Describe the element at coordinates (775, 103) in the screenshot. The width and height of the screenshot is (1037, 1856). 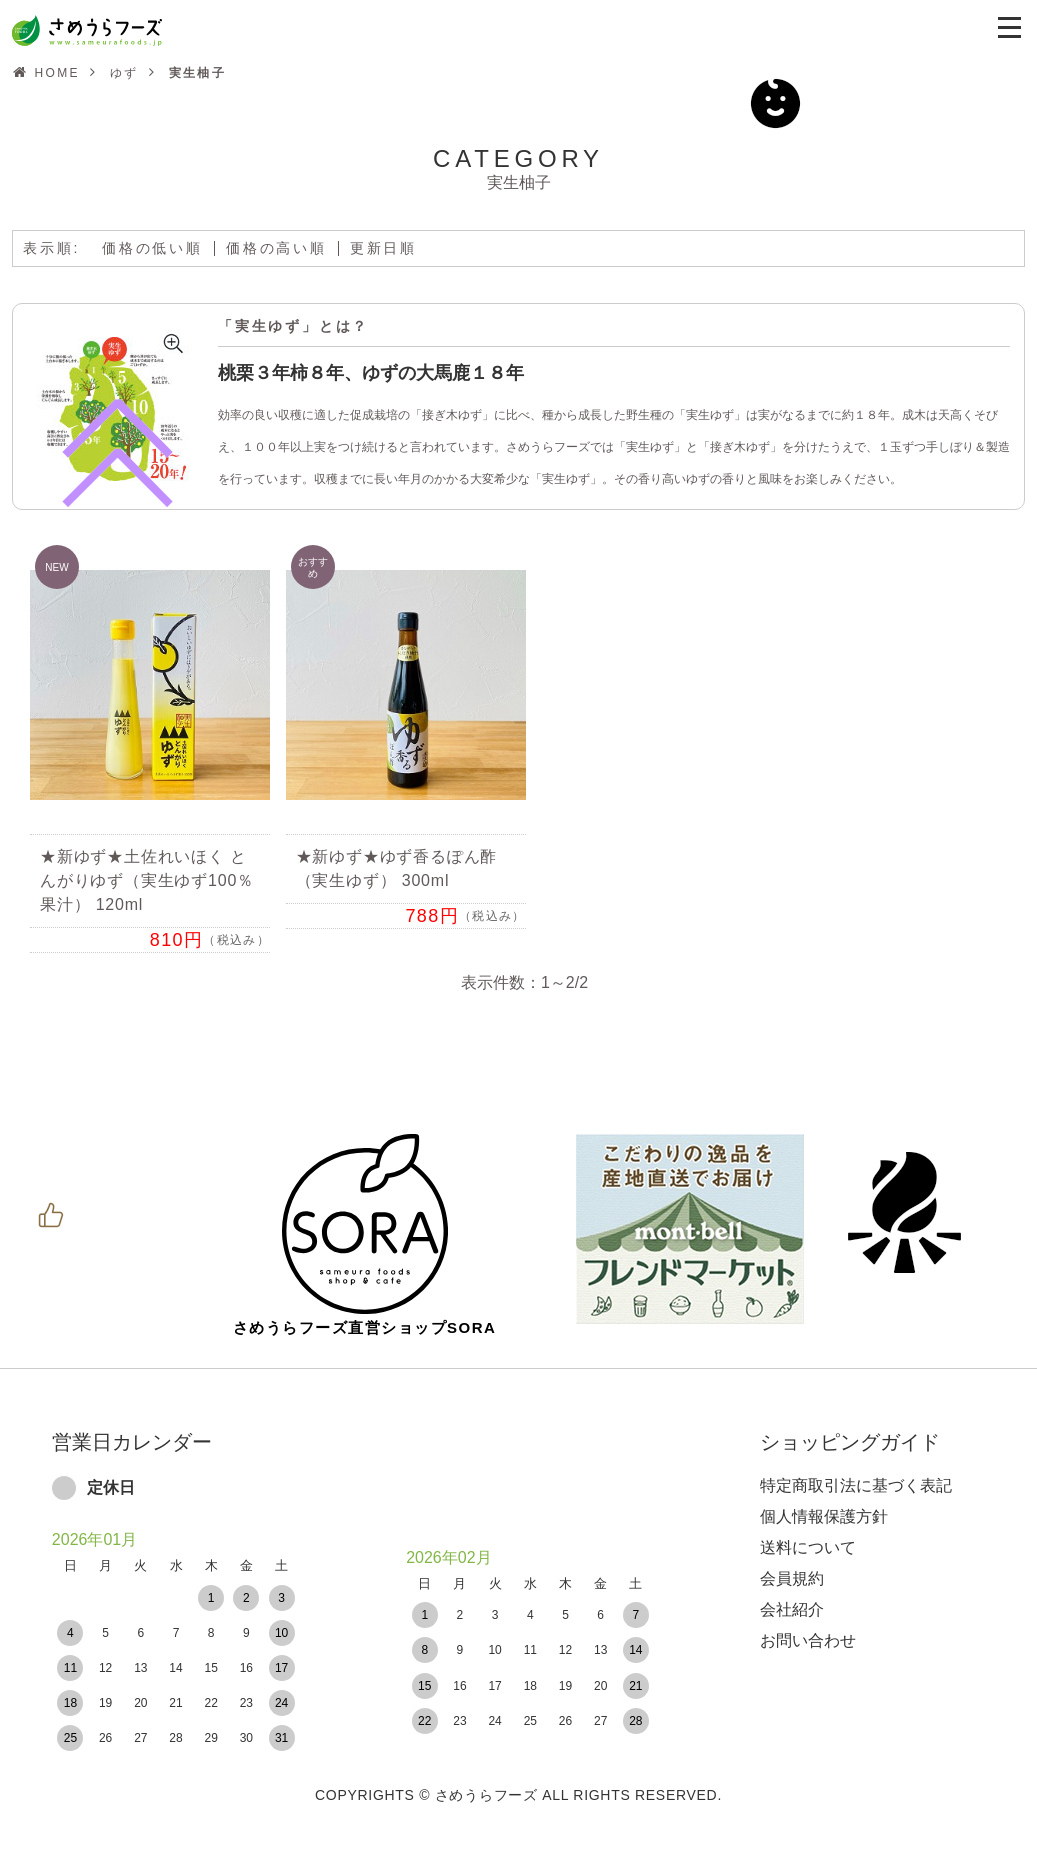
I see `switch to kids mode or child-friendly content` at that location.